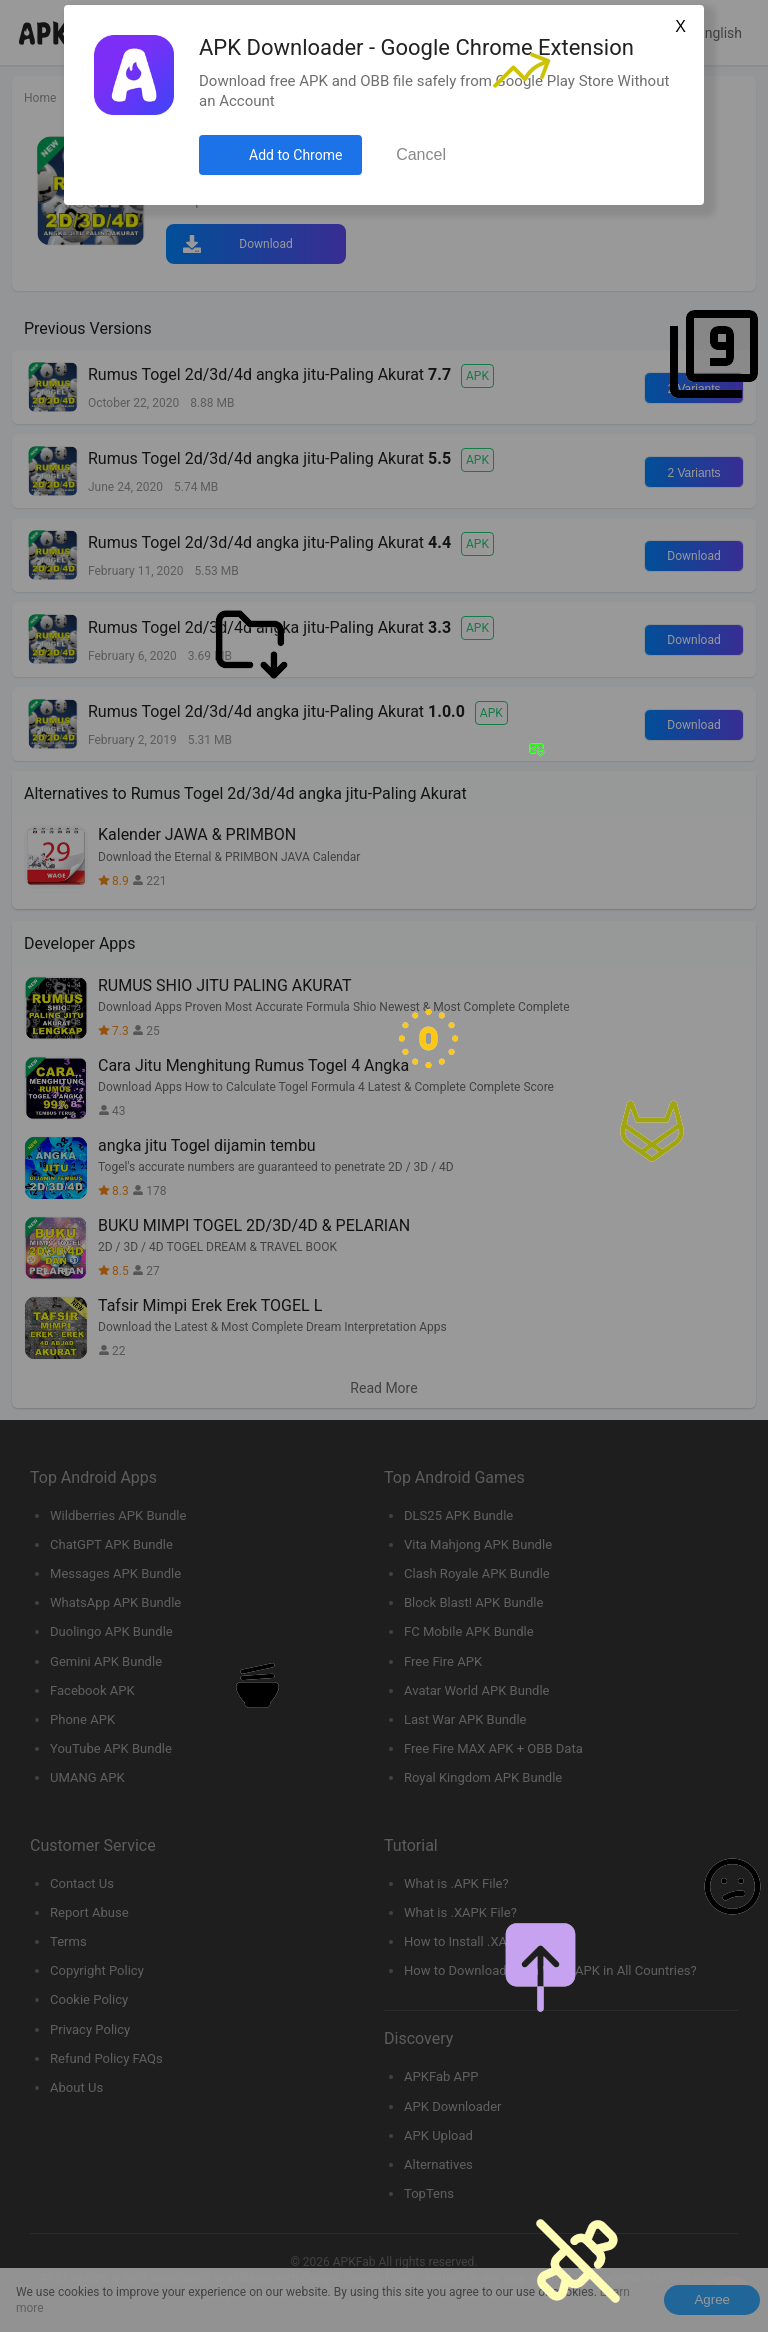 This screenshot has width=768, height=2332. Describe the element at coordinates (578, 2261) in the screenshot. I see `disable candy or sweets mode` at that location.